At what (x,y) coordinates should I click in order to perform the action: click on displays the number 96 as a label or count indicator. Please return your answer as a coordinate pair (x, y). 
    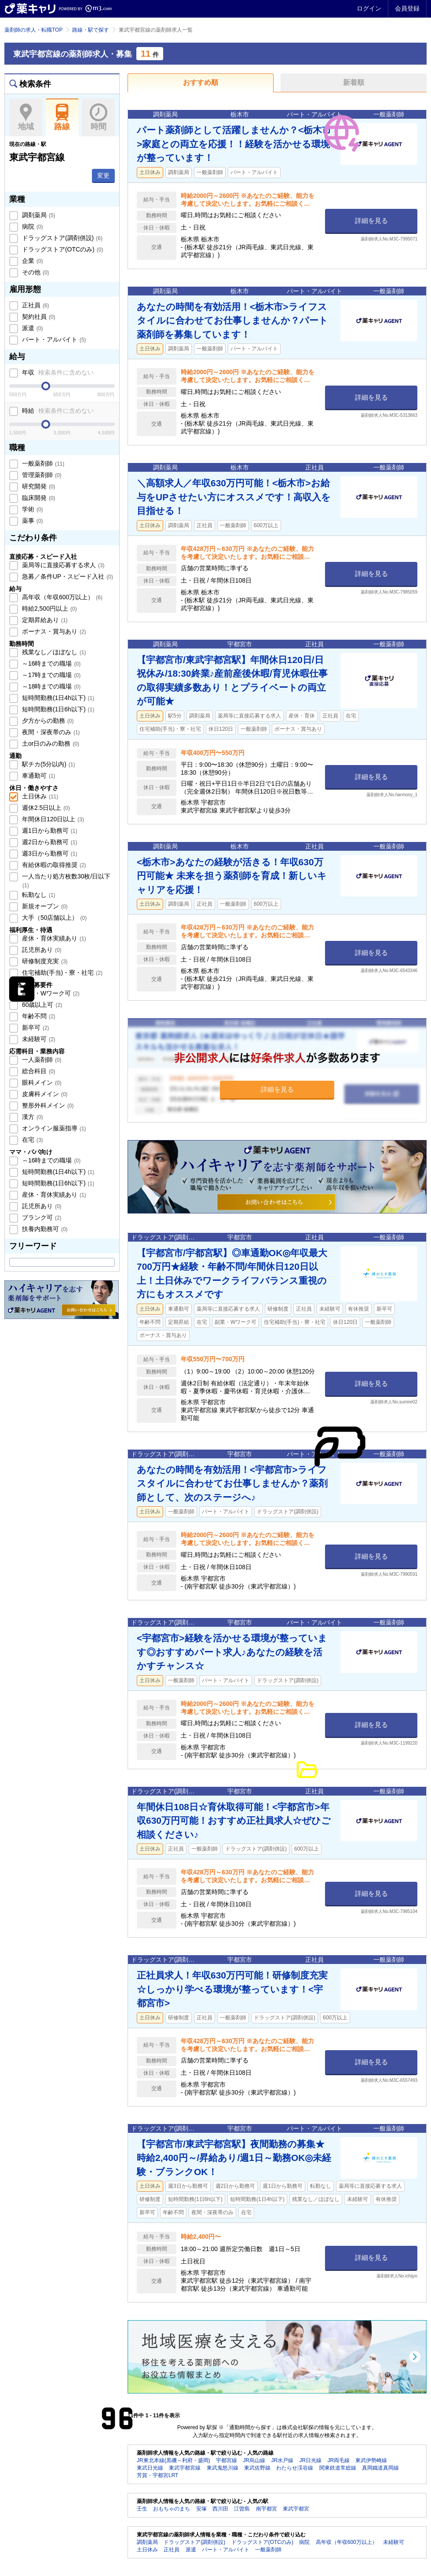
    Looking at the image, I should click on (117, 2418).